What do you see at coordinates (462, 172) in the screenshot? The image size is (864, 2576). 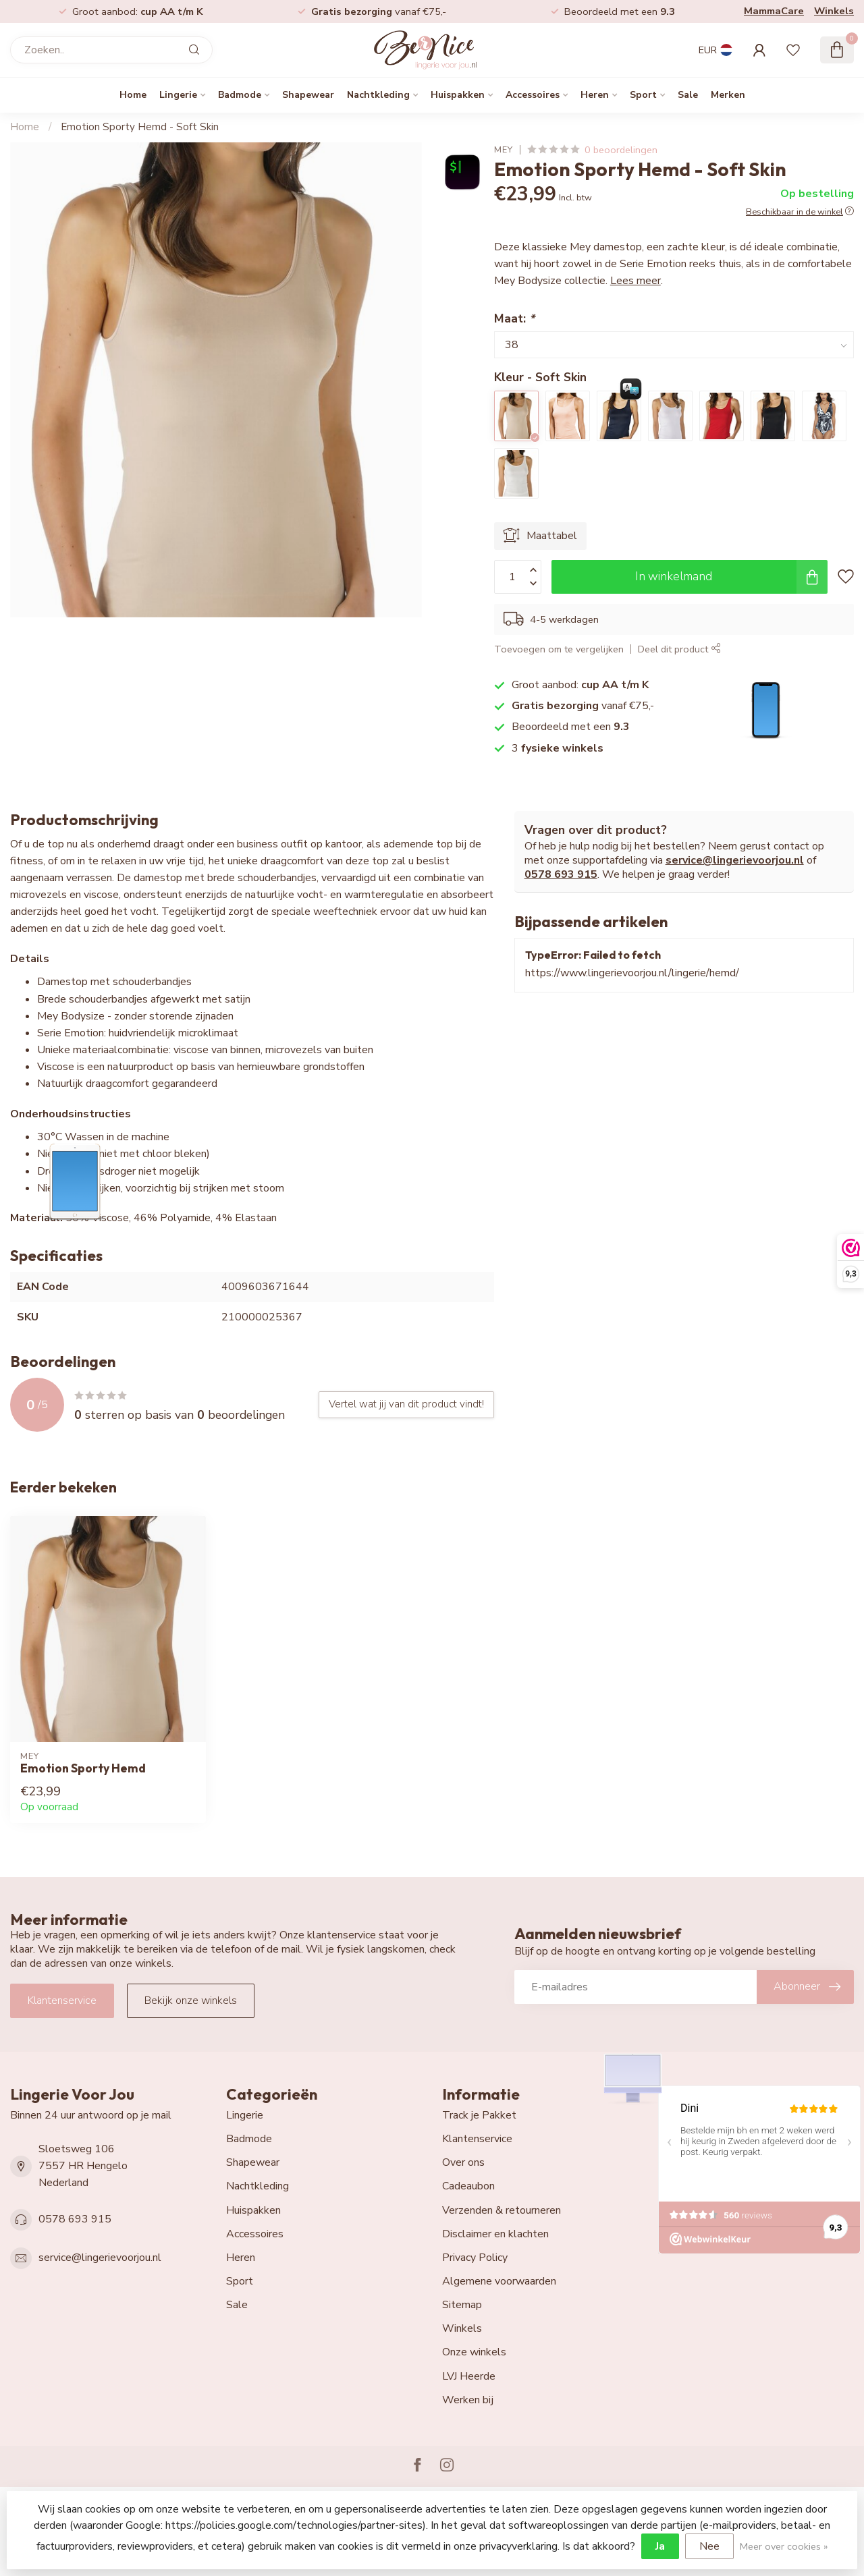 I see `open iTerm2 terminal application` at bounding box center [462, 172].